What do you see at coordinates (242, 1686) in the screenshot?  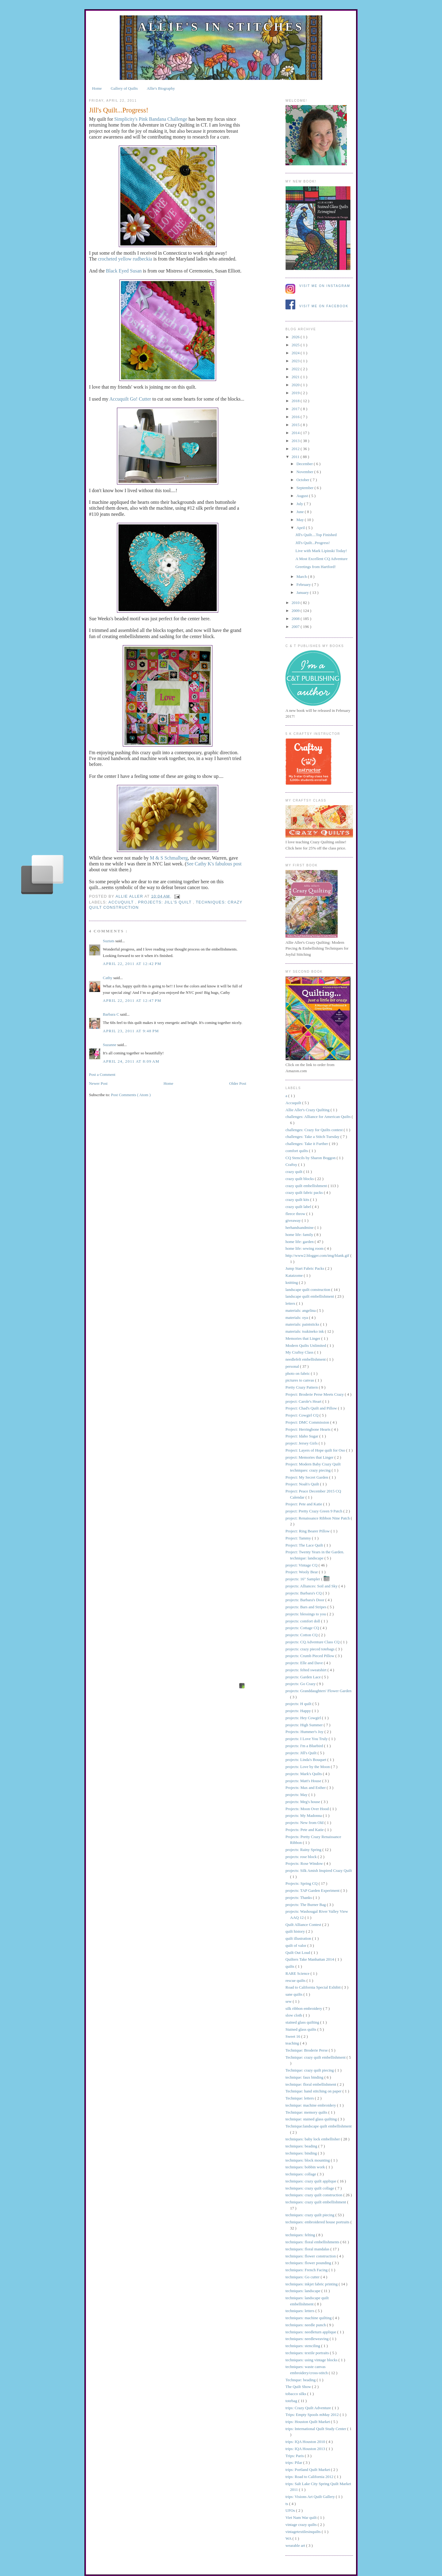 I see `open extension manager app` at bounding box center [242, 1686].